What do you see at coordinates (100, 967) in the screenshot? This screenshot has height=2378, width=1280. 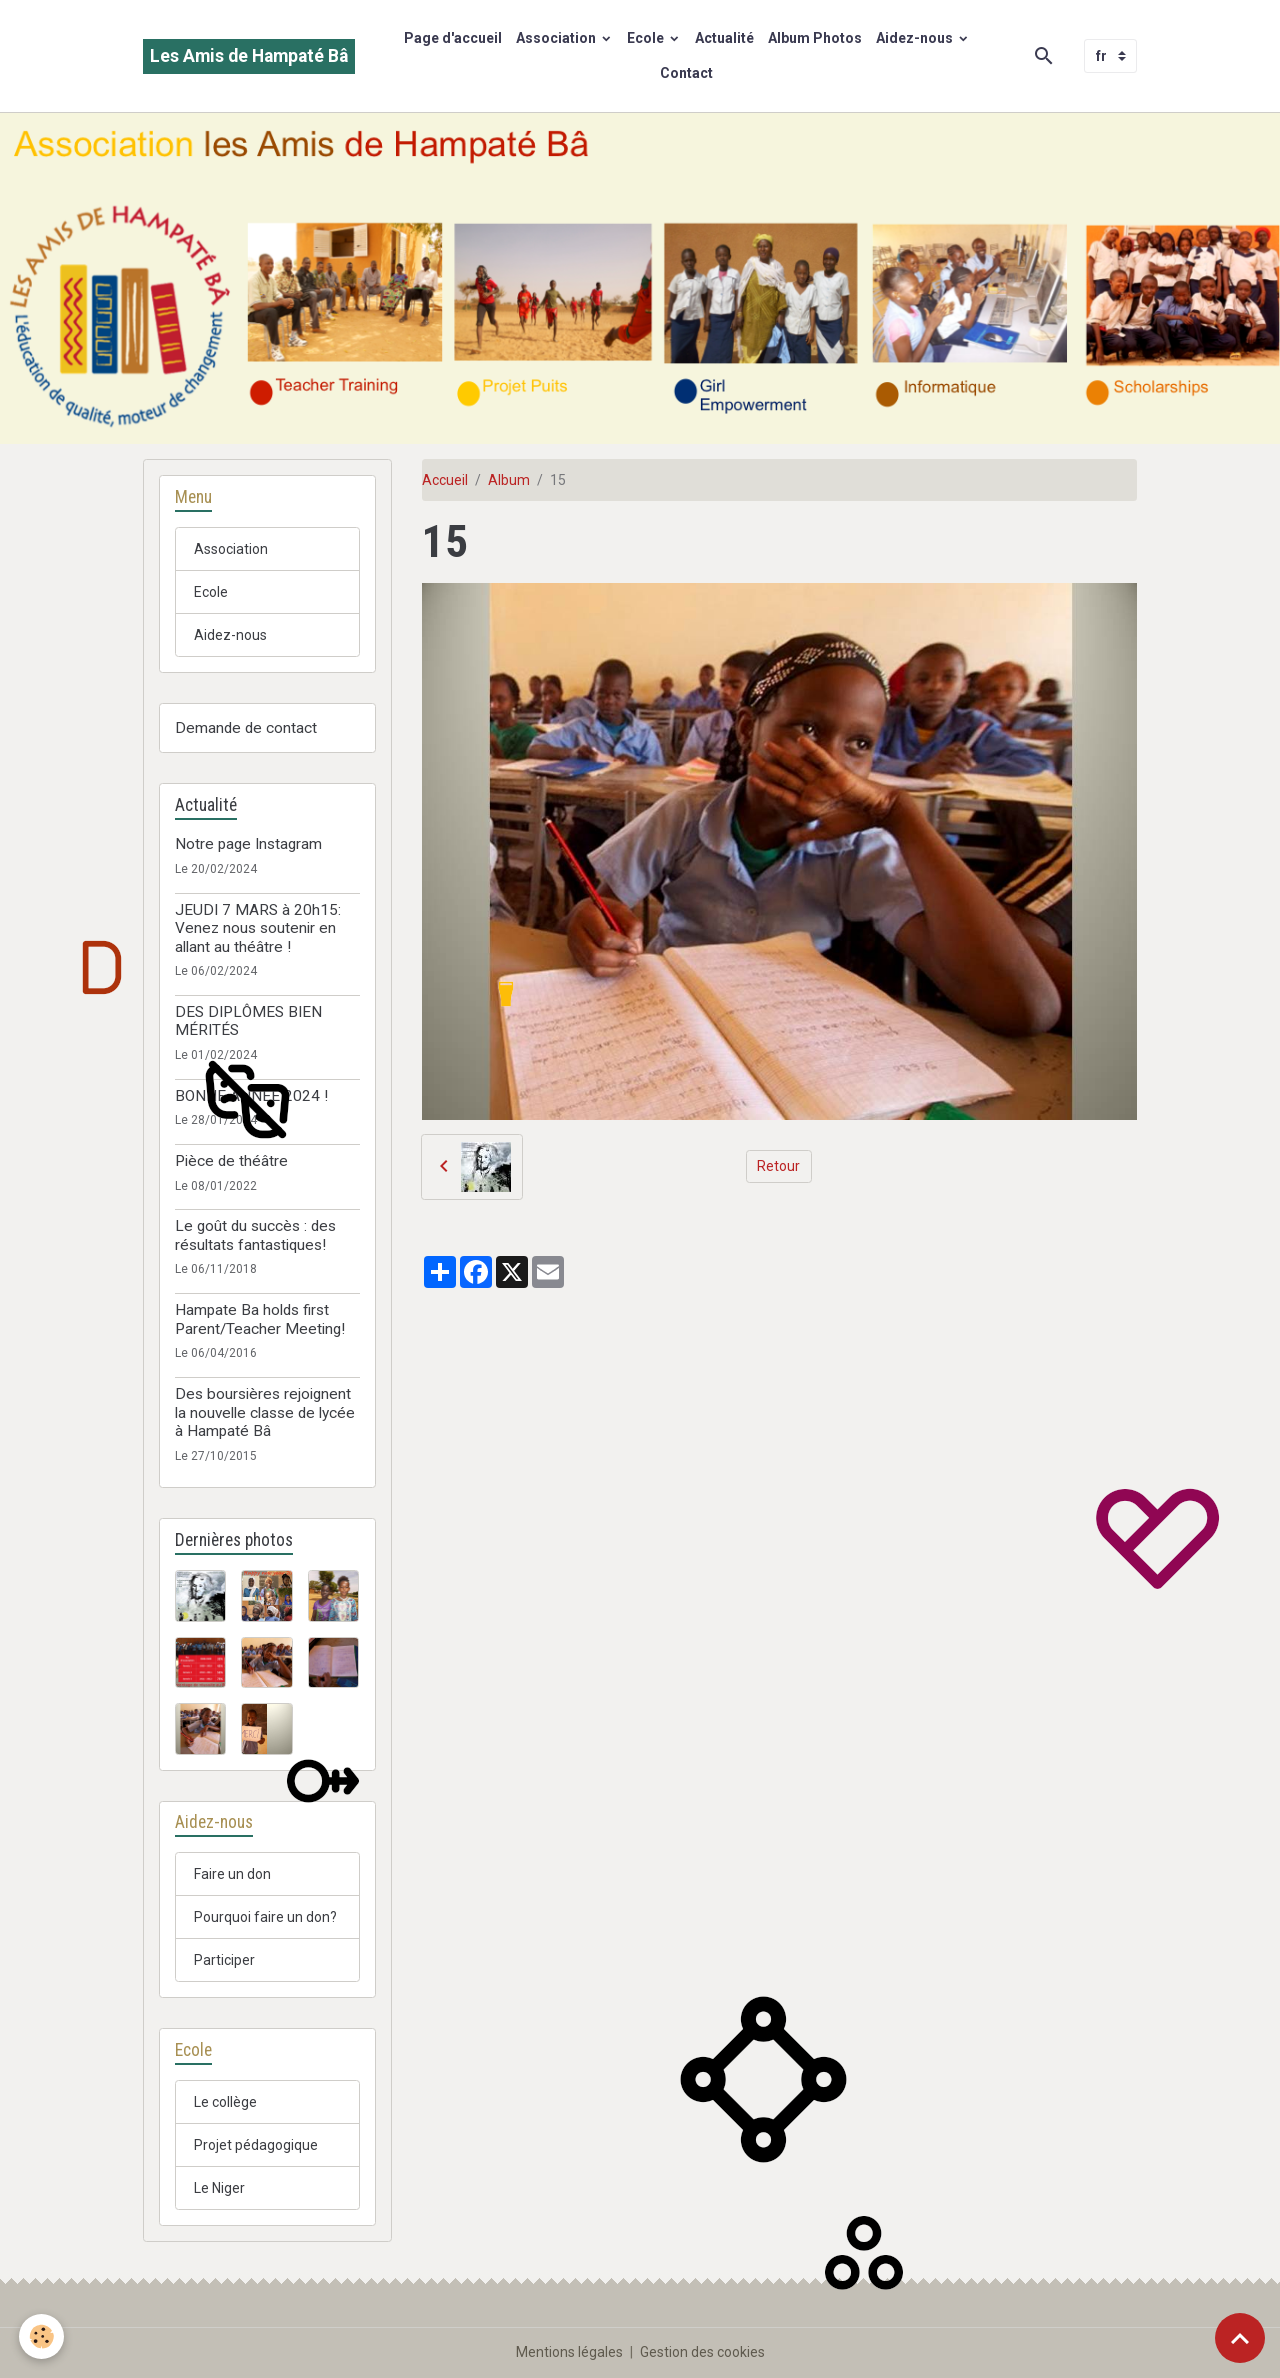 I see `represents the letter D in alphabetical navigation` at bounding box center [100, 967].